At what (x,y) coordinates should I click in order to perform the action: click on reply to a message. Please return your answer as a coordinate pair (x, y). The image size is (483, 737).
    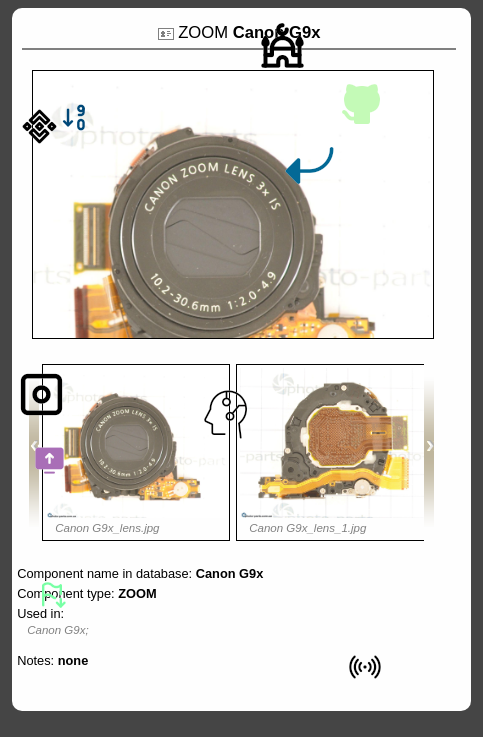
    Looking at the image, I should click on (309, 165).